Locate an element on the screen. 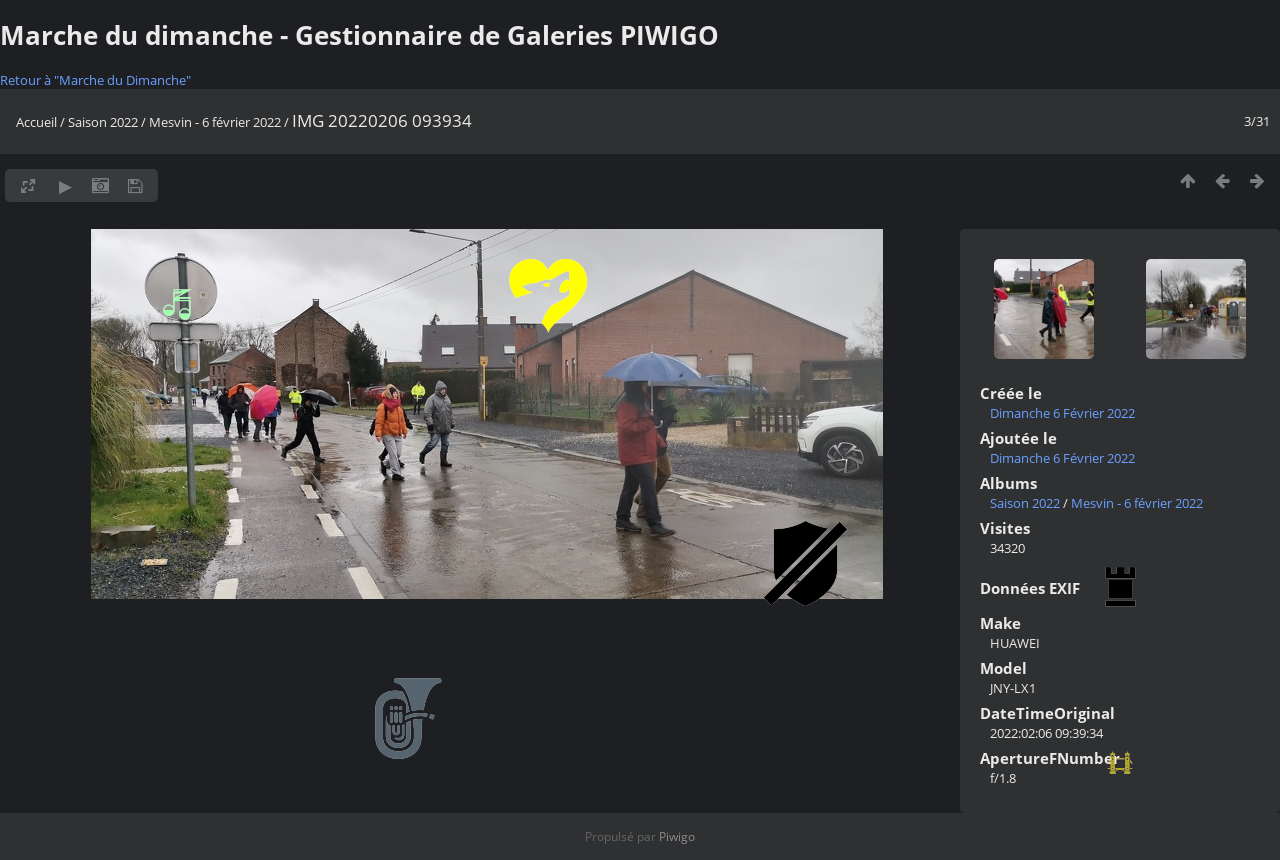  play a glitchy or distorted audio track is located at coordinates (177, 304).